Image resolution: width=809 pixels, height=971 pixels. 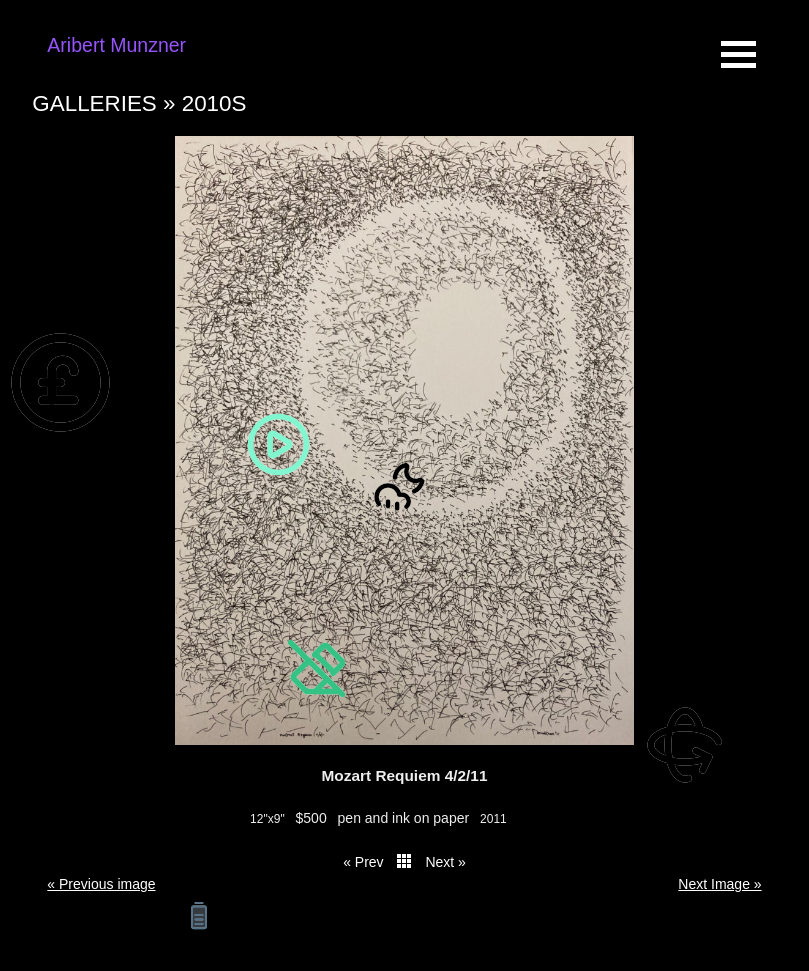 What do you see at coordinates (278, 444) in the screenshot?
I see `play media or video content` at bounding box center [278, 444].